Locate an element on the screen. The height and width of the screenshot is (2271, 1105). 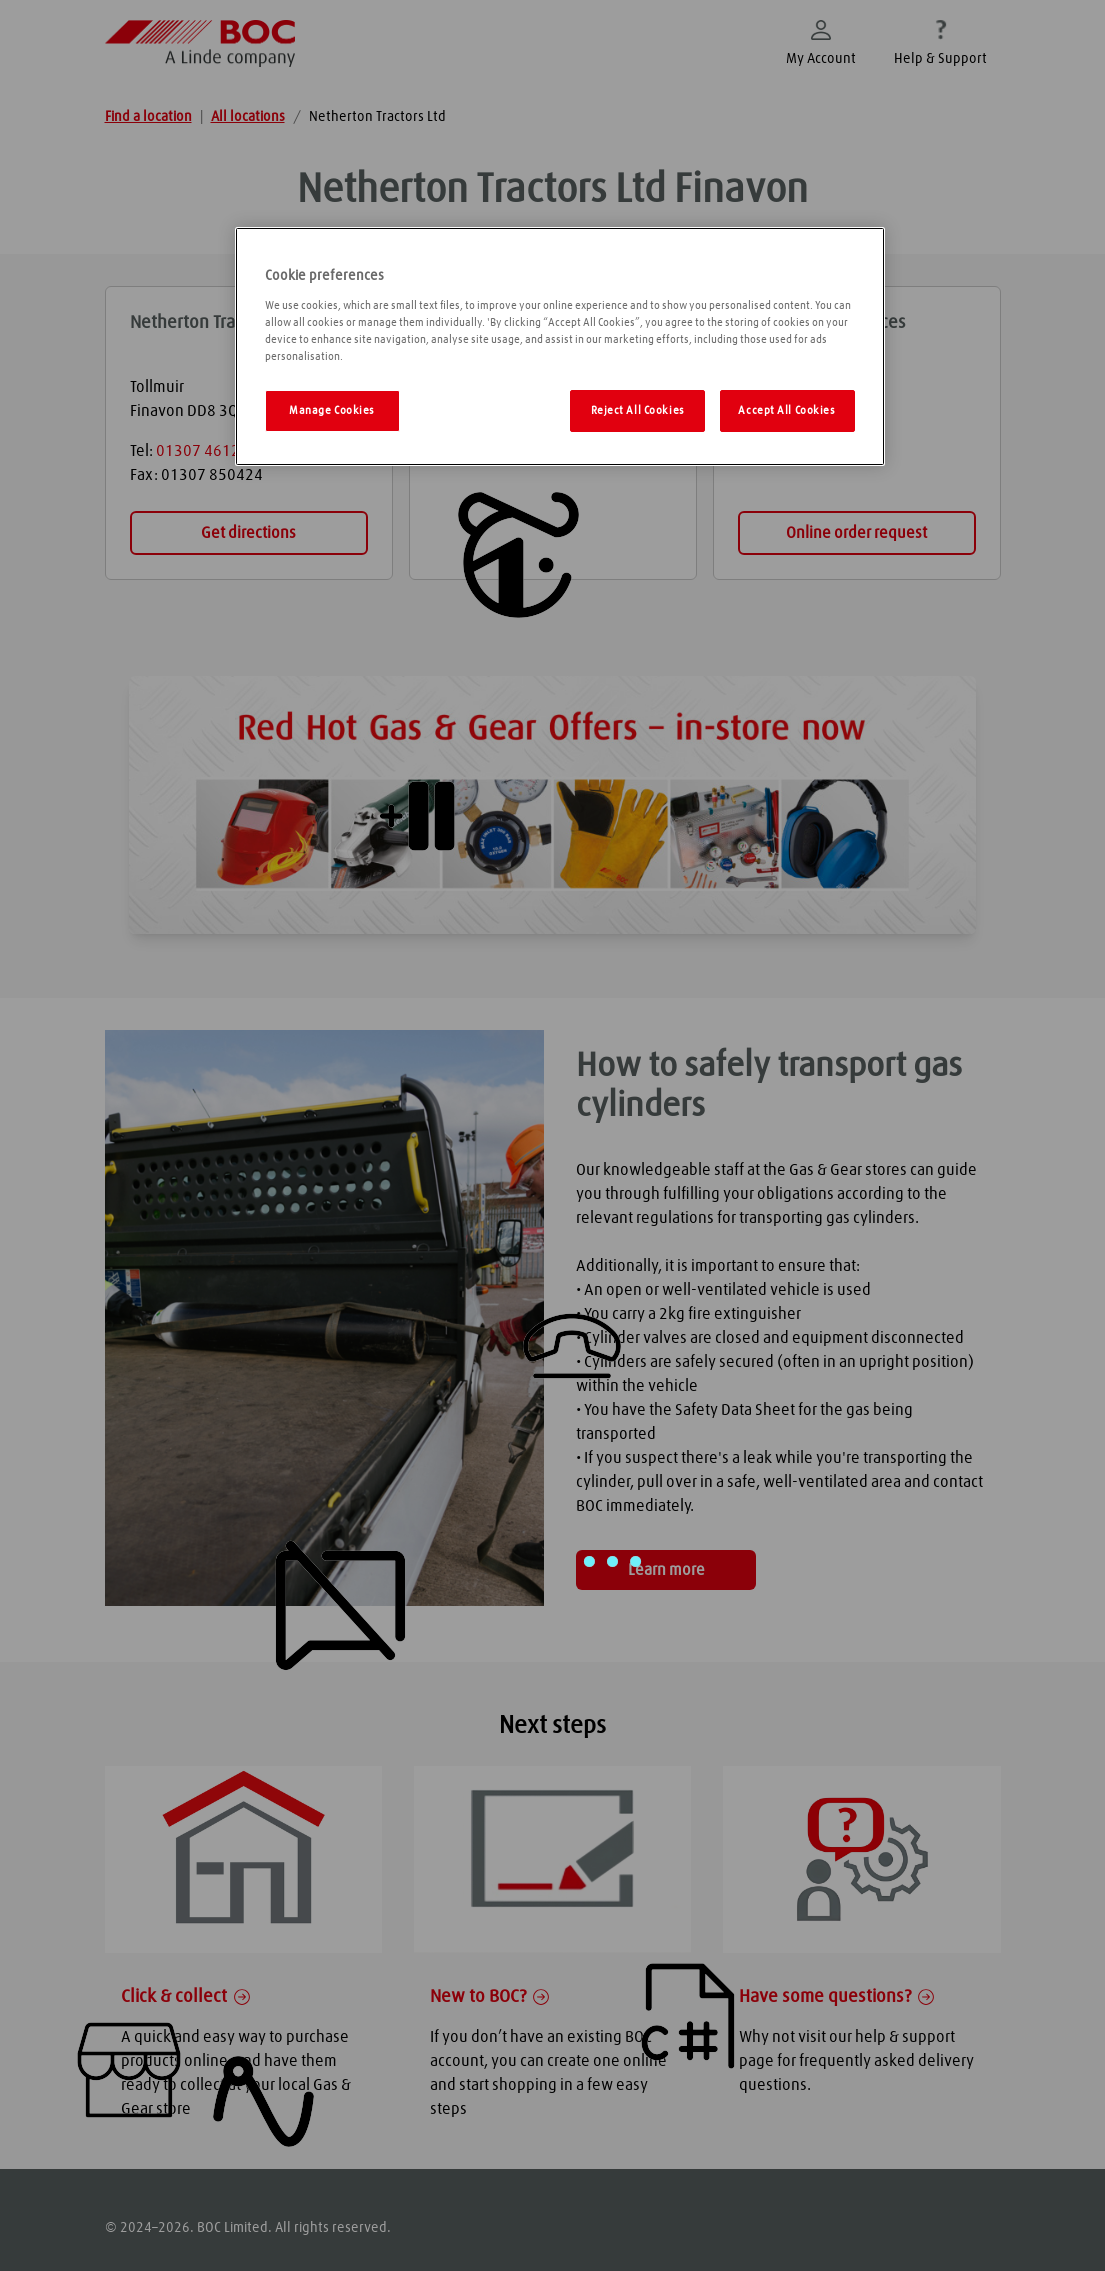
apply maximum function to selected values is located at coordinates (263, 2101).